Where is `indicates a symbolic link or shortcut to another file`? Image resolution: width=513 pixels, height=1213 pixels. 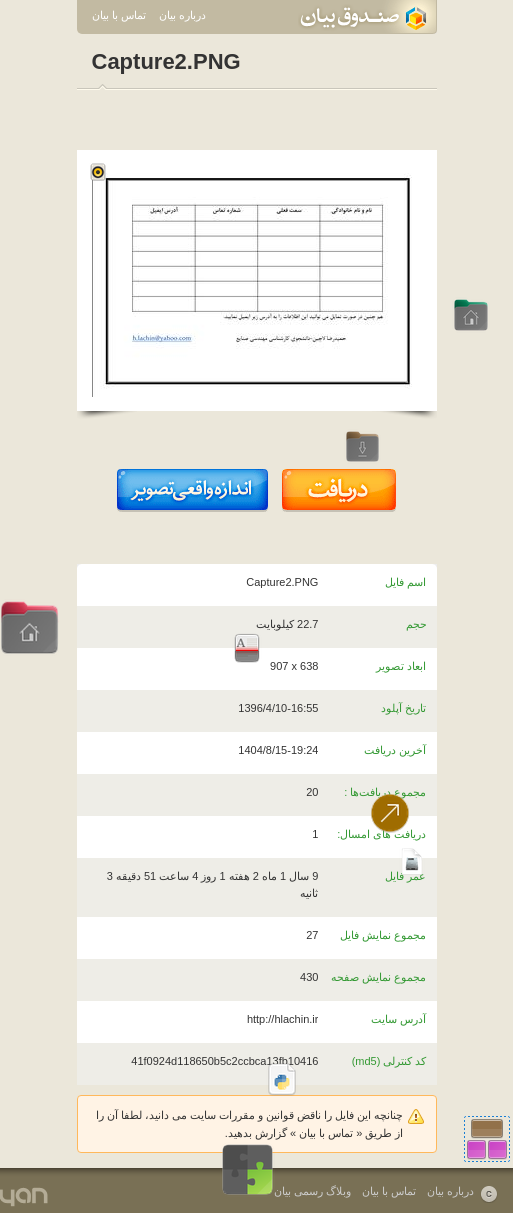 indicates a symbolic link or shortcut to another file is located at coordinates (390, 813).